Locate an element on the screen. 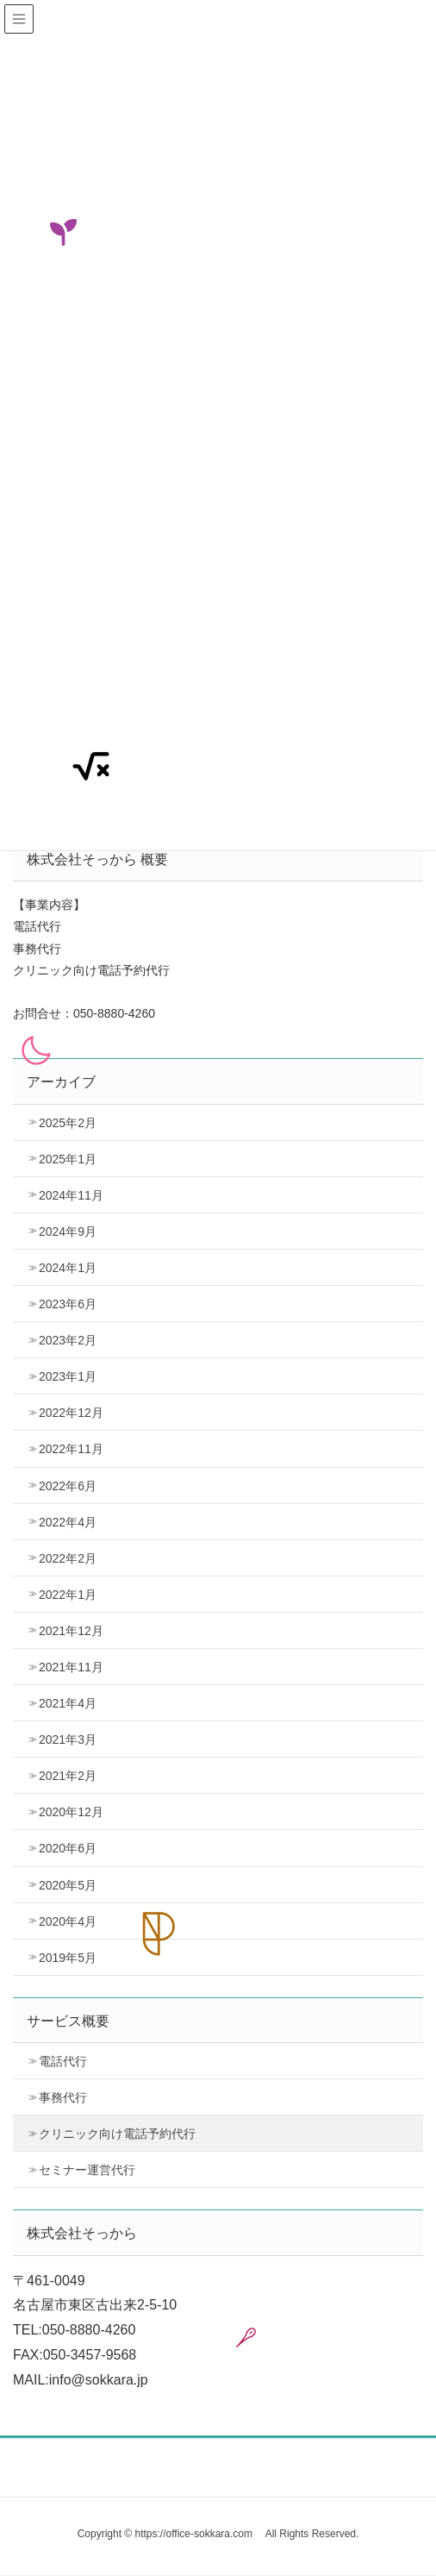  sewing or crafting tools is located at coordinates (246, 2337).